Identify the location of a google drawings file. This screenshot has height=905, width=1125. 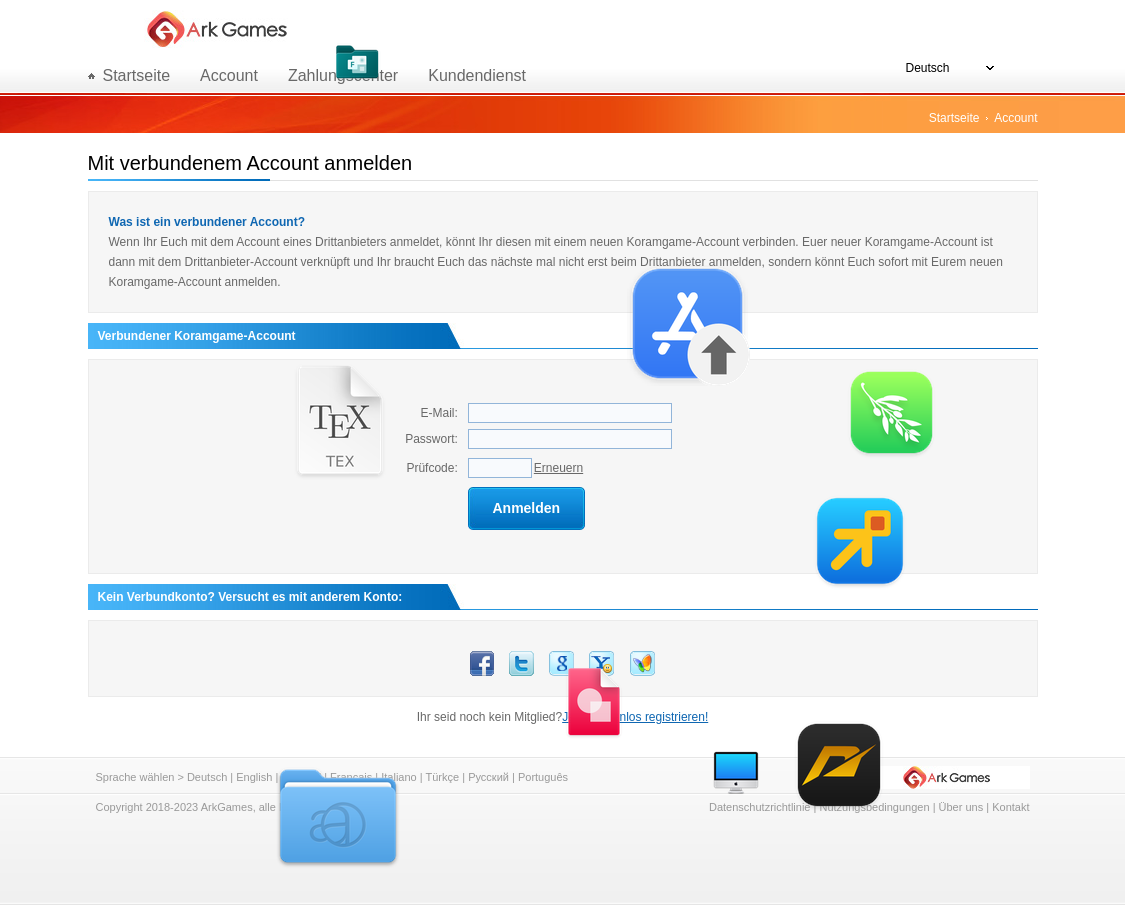
(594, 703).